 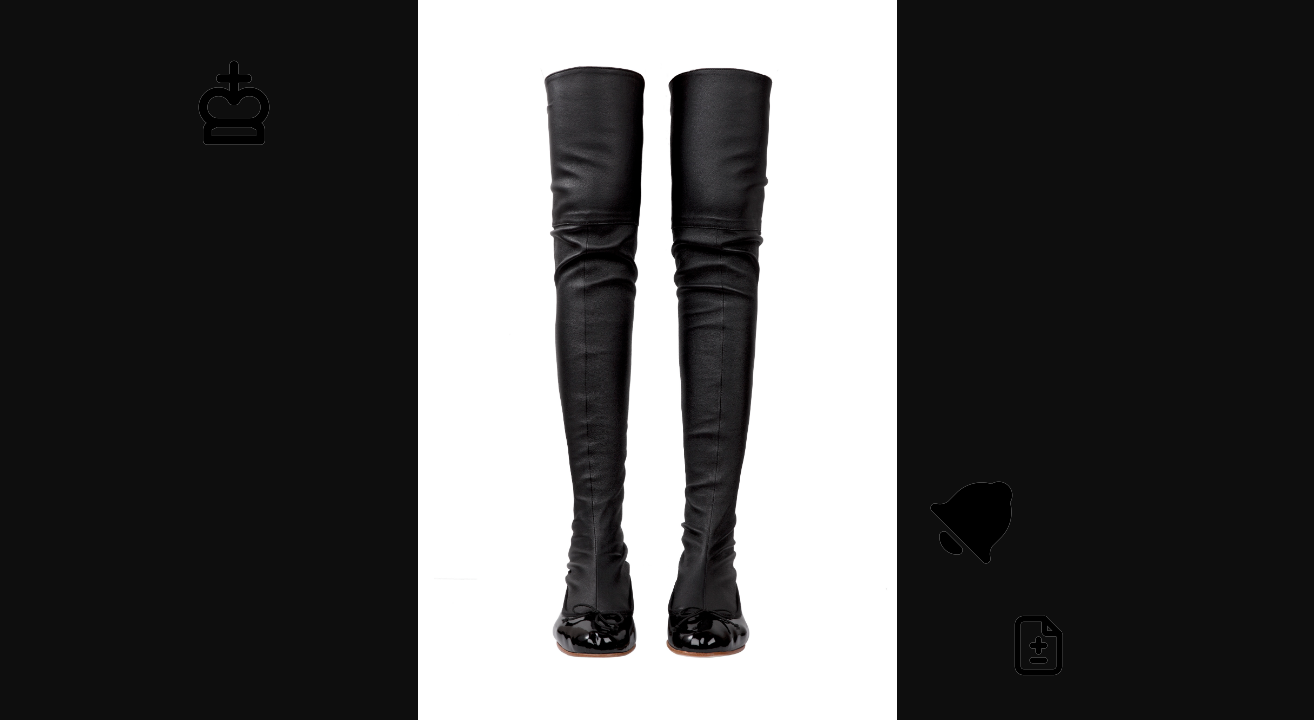 What do you see at coordinates (234, 105) in the screenshot?
I see `play or access chess game` at bounding box center [234, 105].